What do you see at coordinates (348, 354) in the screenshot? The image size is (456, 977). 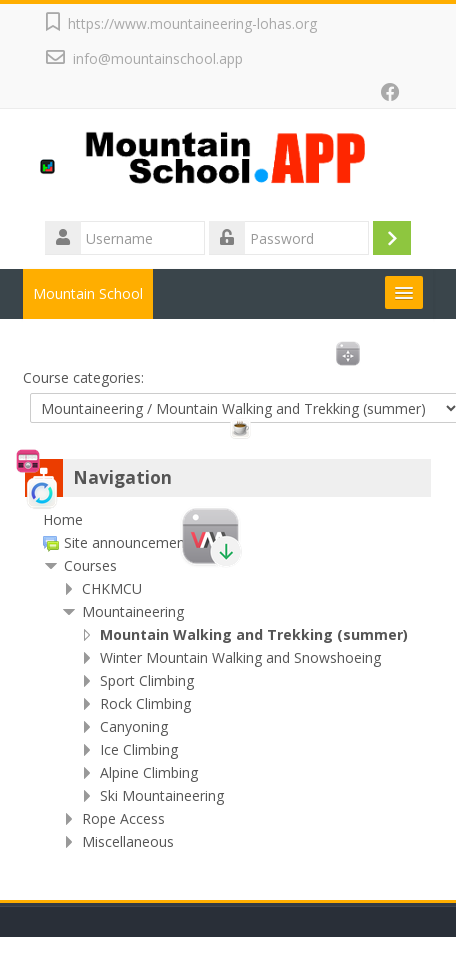 I see `window movement and positioning preferences` at bounding box center [348, 354].